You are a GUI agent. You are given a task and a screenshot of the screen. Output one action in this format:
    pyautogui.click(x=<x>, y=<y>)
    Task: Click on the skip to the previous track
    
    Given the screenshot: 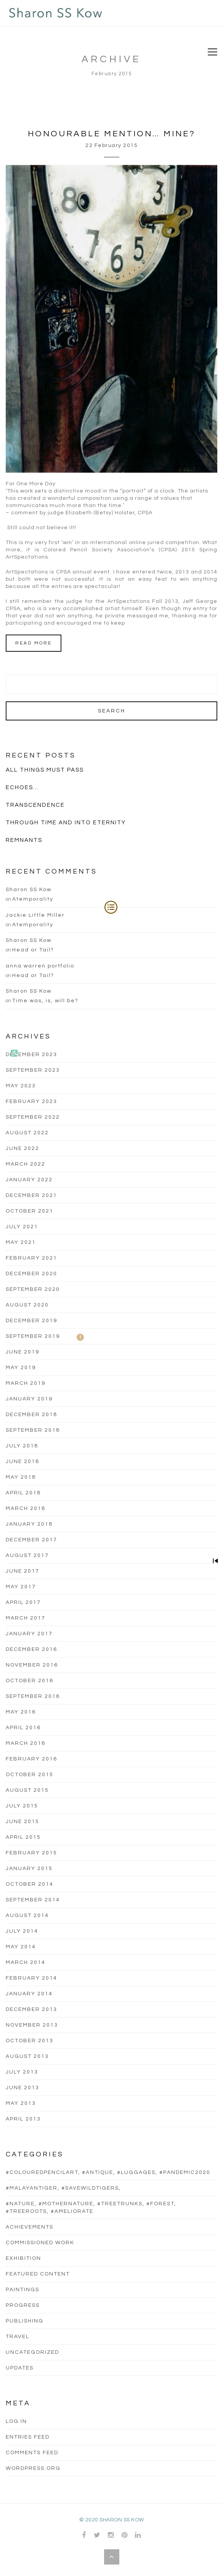 What is the action you would take?
    pyautogui.click(x=215, y=1561)
    